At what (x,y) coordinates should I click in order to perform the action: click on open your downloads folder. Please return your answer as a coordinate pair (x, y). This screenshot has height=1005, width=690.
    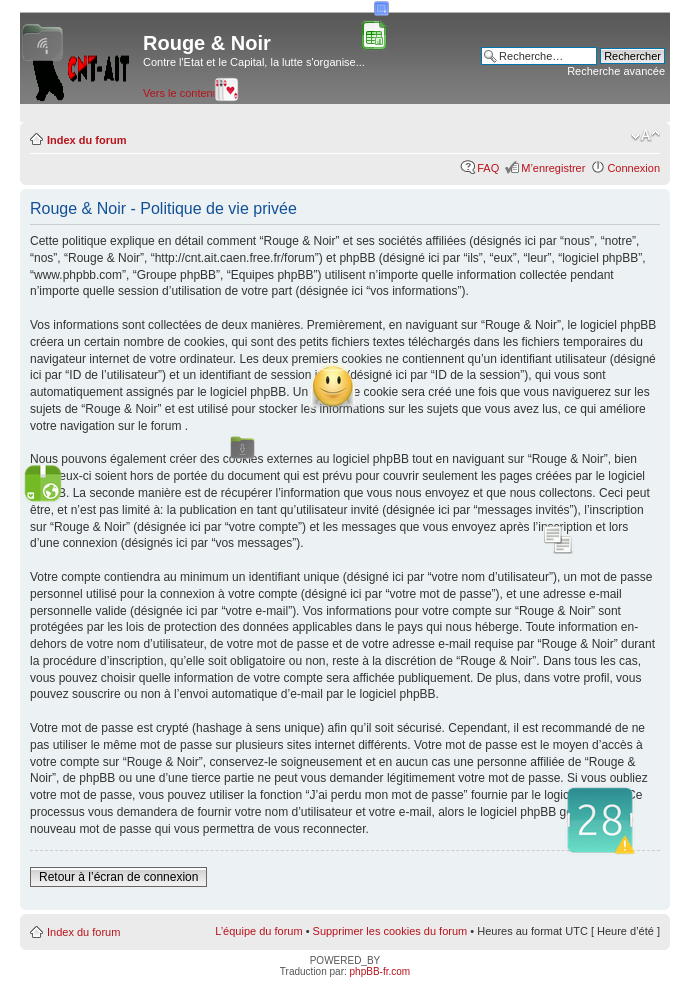
    Looking at the image, I should click on (242, 447).